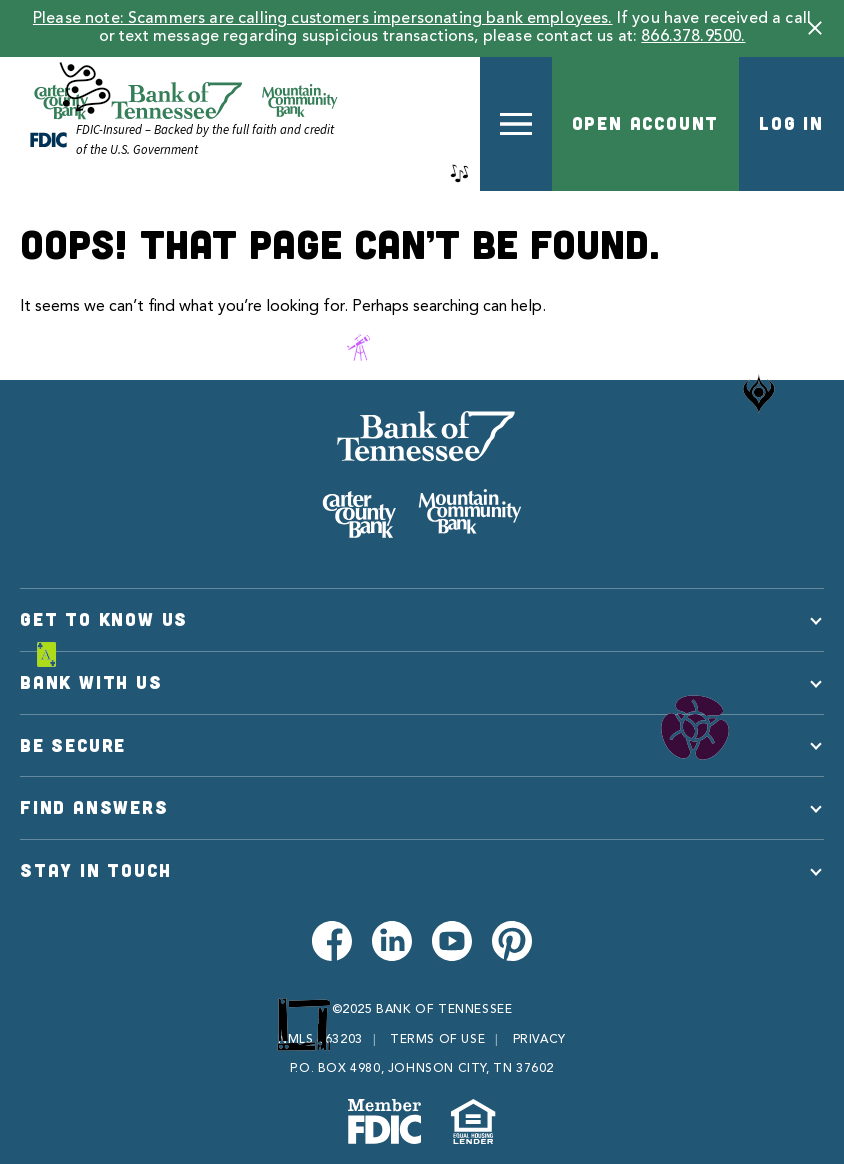  What do you see at coordinates (358, 347) in the screenshot?
I see `explore or discover new content` at bounding box center [358, 347].